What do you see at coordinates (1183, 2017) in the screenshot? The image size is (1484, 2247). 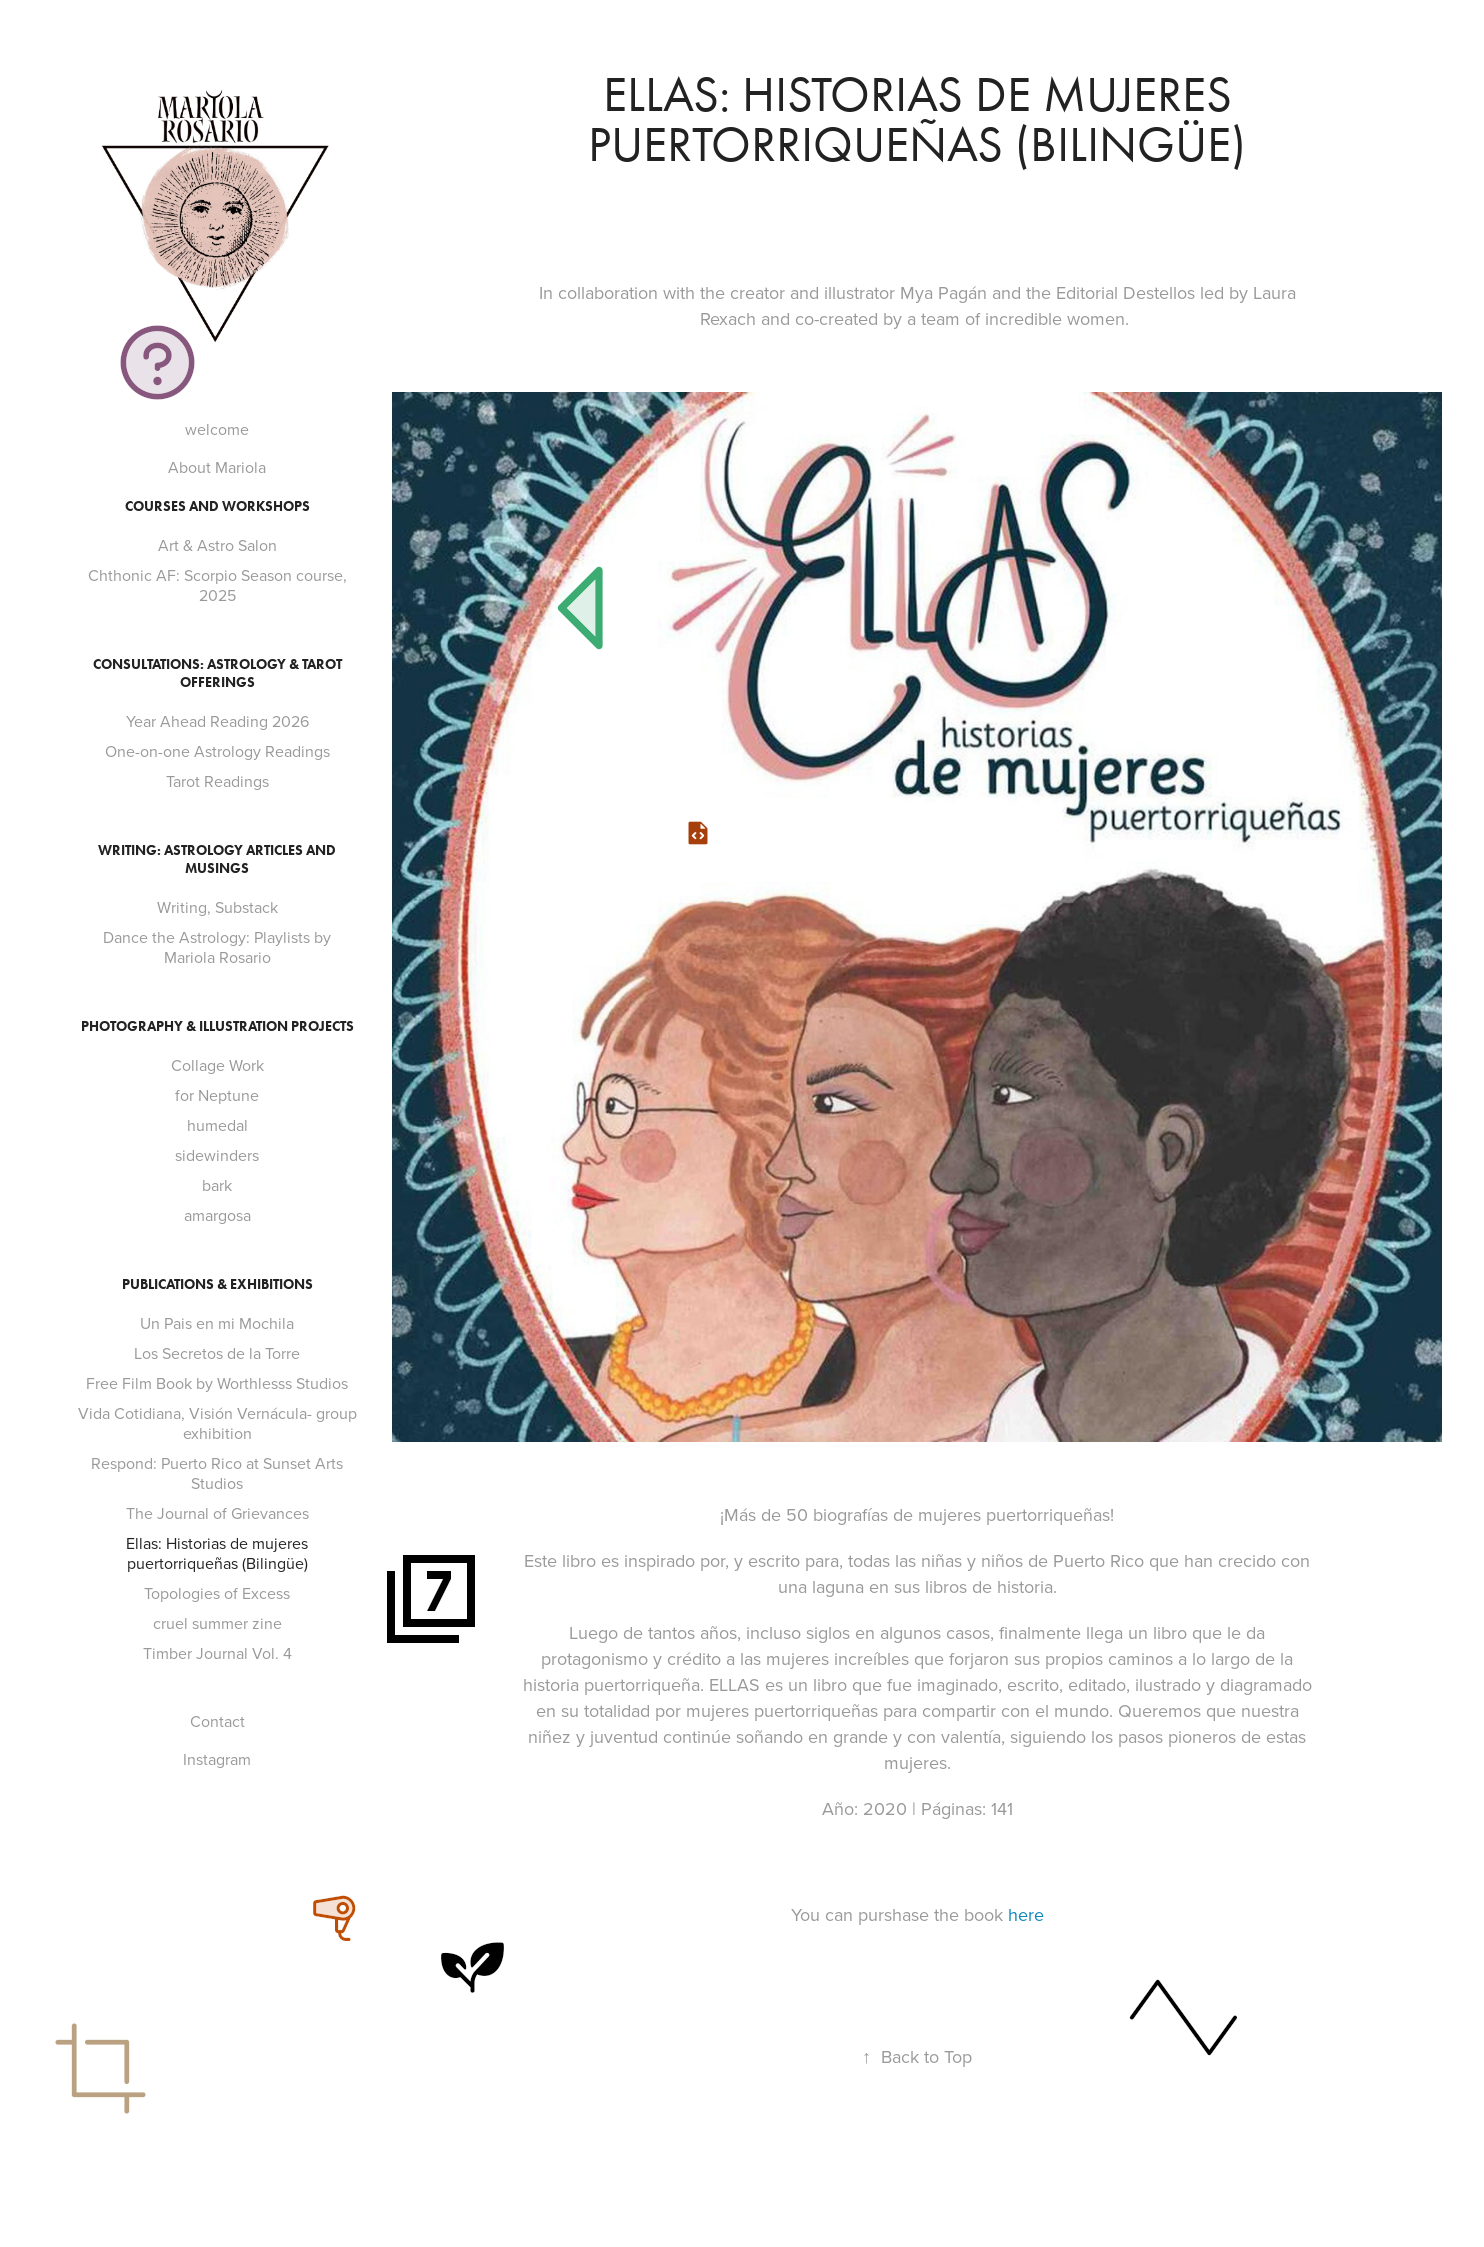 I see `toggle triangle waveform in audio synthesizer` at bounding box center [1183, 2017].